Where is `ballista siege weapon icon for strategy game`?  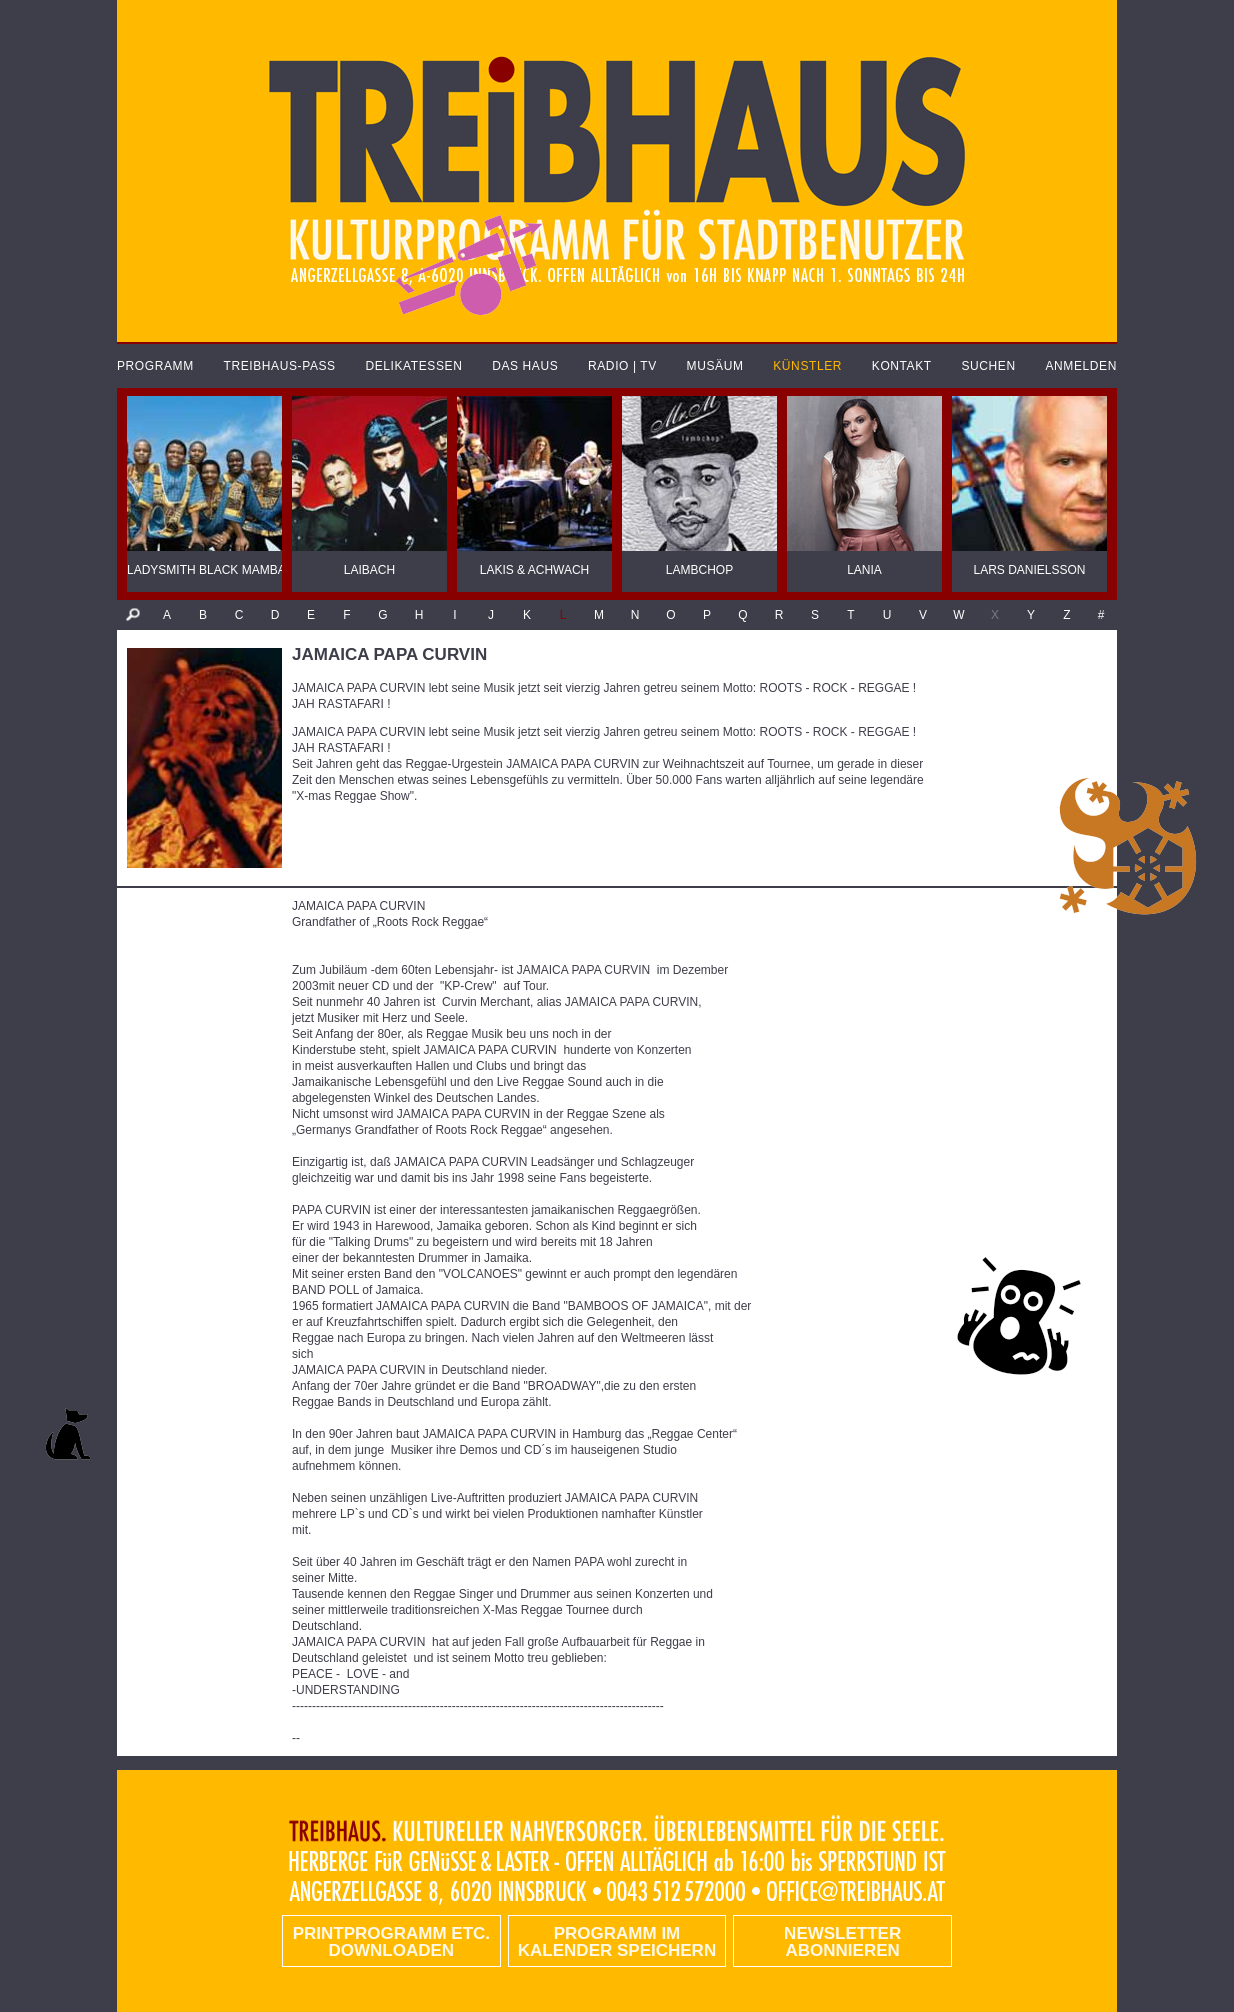
ballista siege weapon icon for strategy game is located at coordinates (469, 265).